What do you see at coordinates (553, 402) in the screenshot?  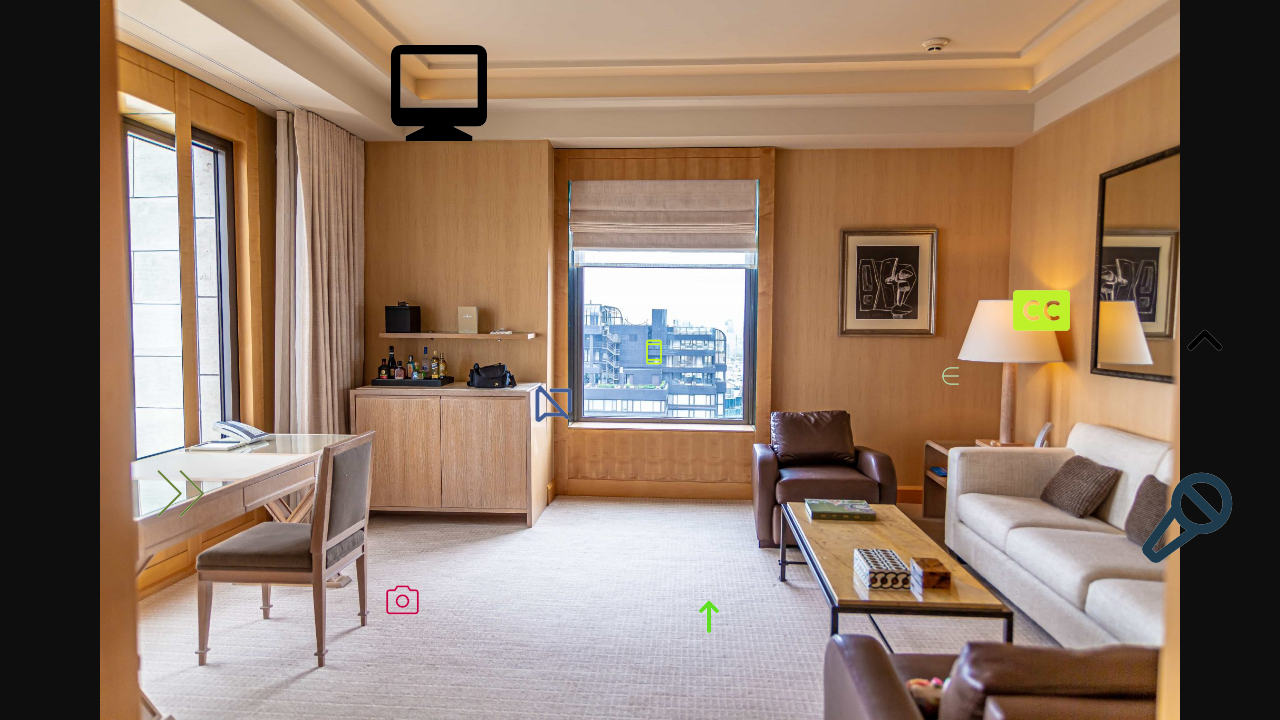 I see `mute or disable chat notifications` at bounding box center [553, 402].